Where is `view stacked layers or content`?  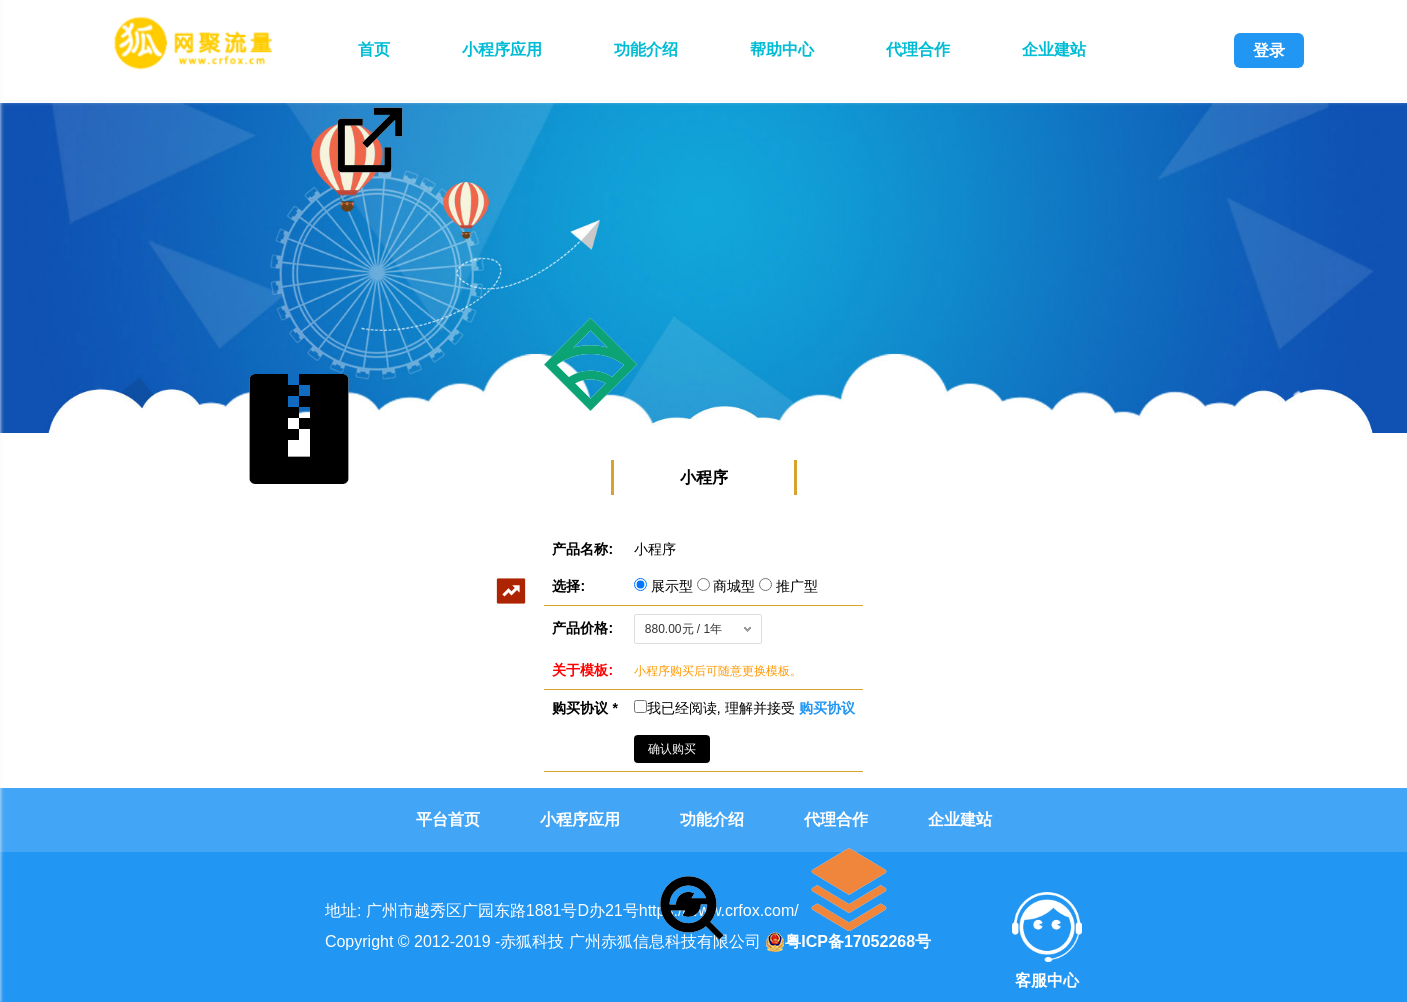
view stacked layers or content is located at coordinates (849, 891).